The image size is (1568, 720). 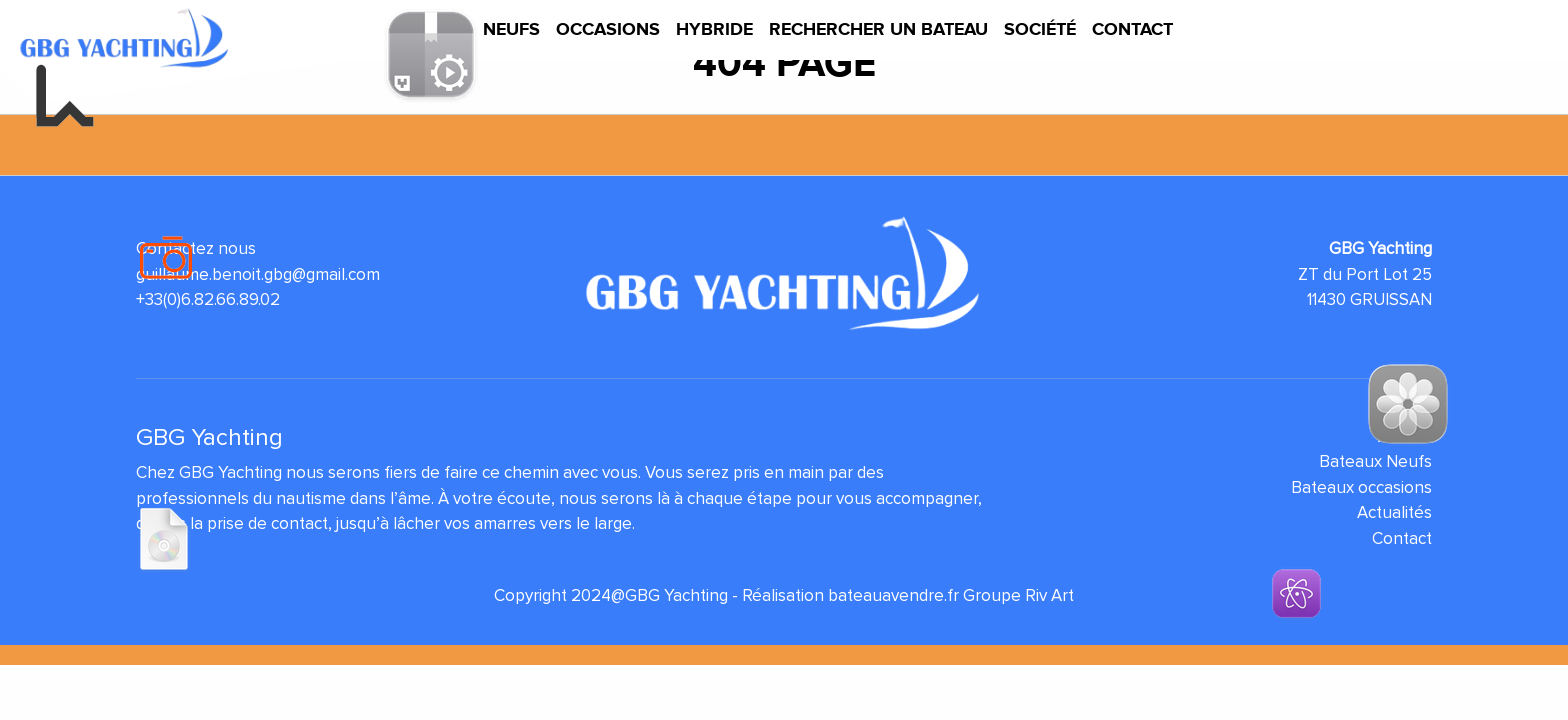 What do you see at coordinates (166, 256) in the screenshot?
I see `open photo management app` at bounding box center [166, 256].